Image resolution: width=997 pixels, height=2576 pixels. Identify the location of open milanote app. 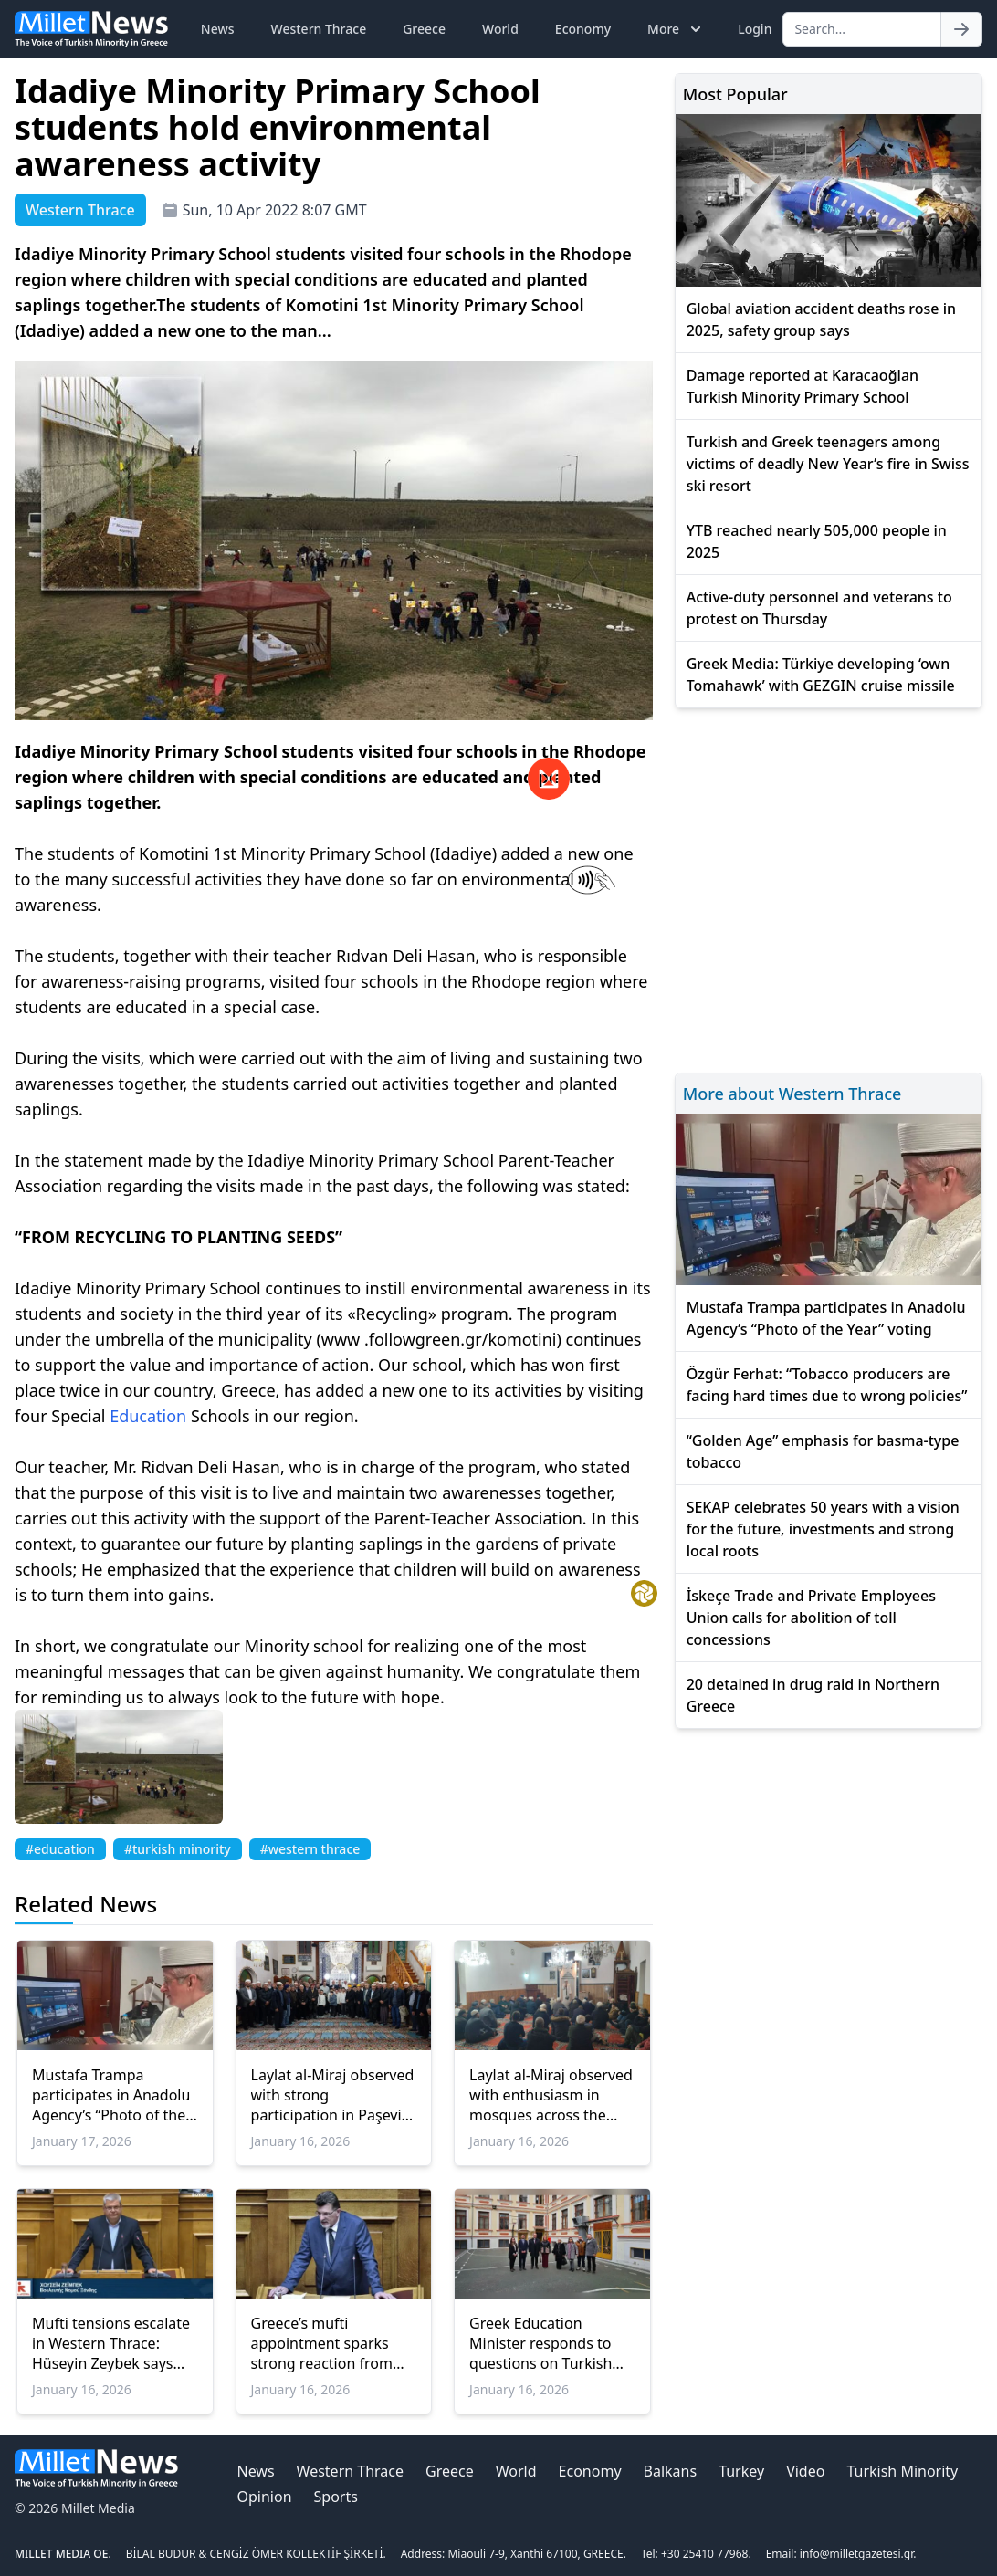
(549, 779).